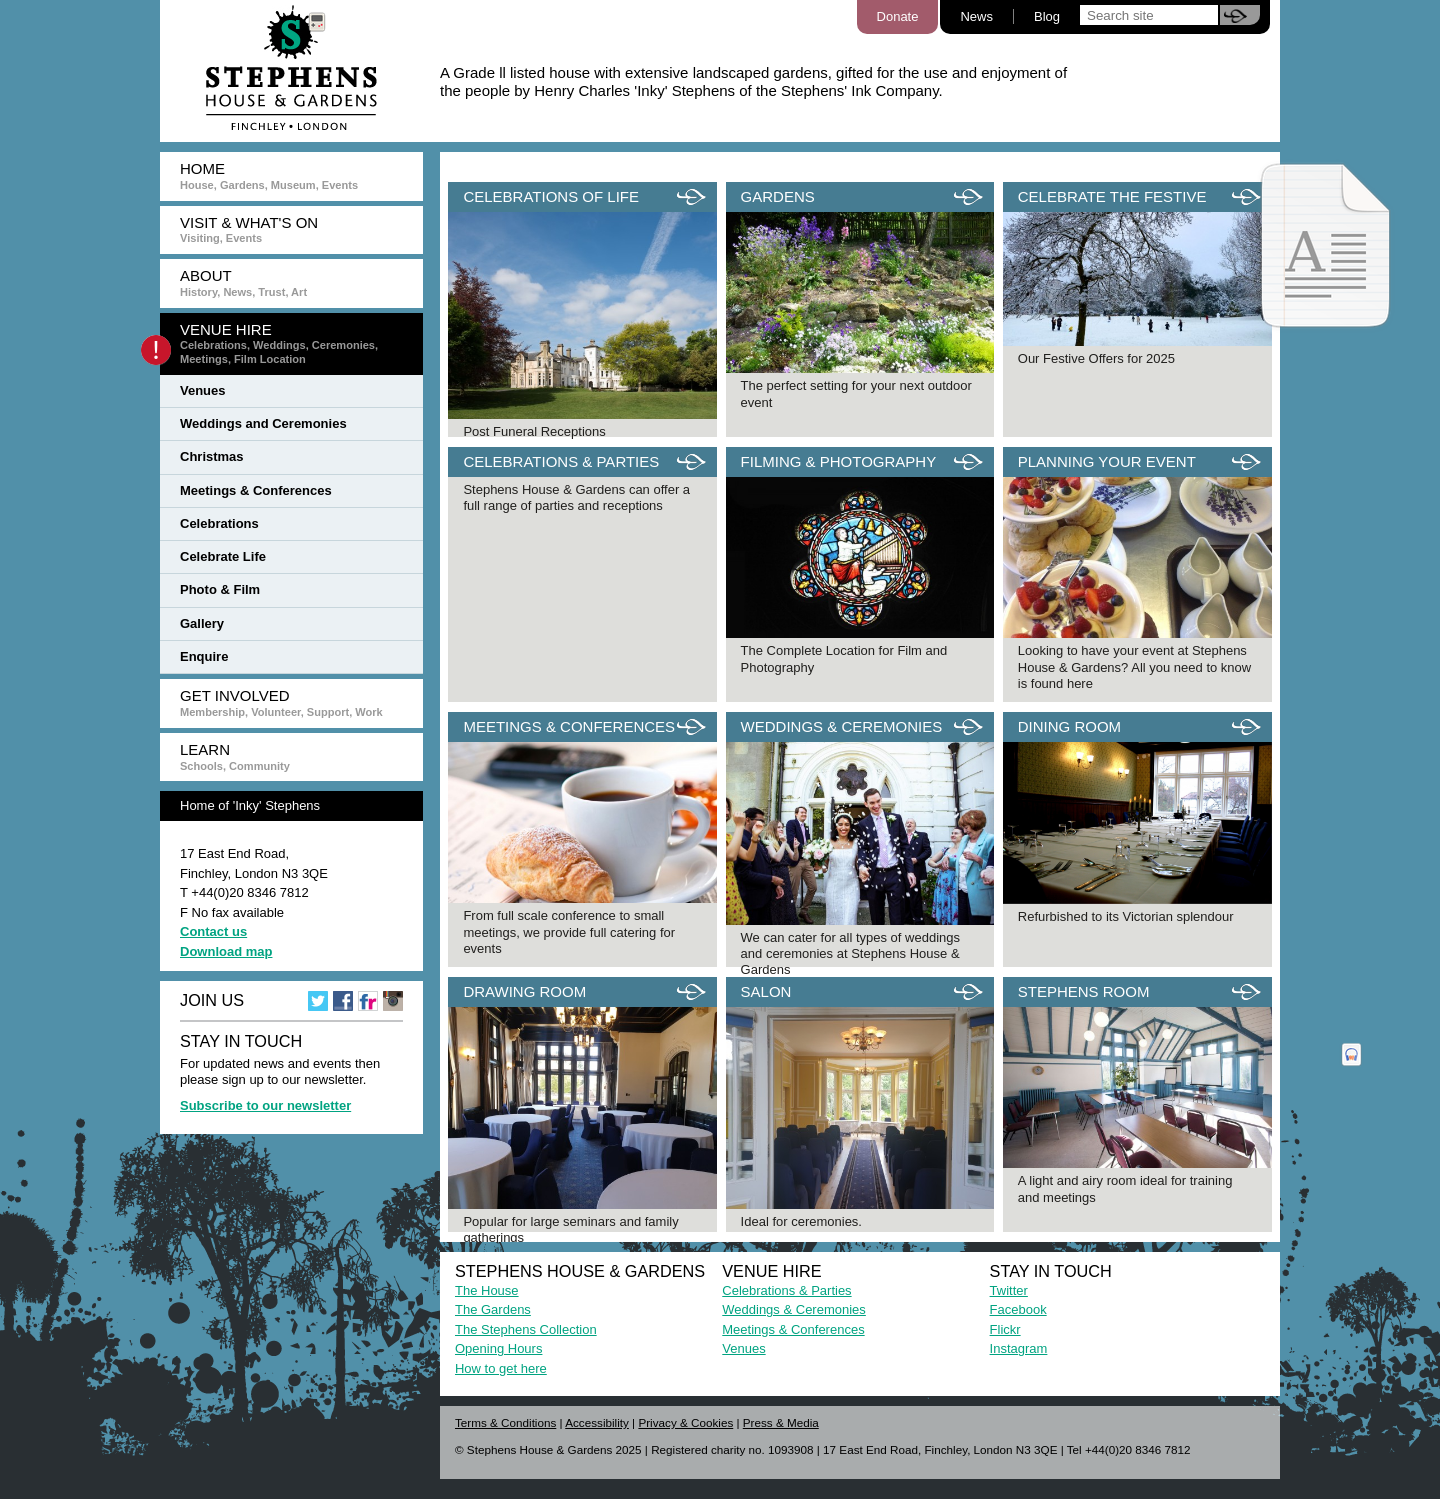 The height and width of the screenshot is (1499, 1440). What do you see at coordinates (317, 22) in the screenshot?
I see `open the games app` at bounding box center [317, 22].